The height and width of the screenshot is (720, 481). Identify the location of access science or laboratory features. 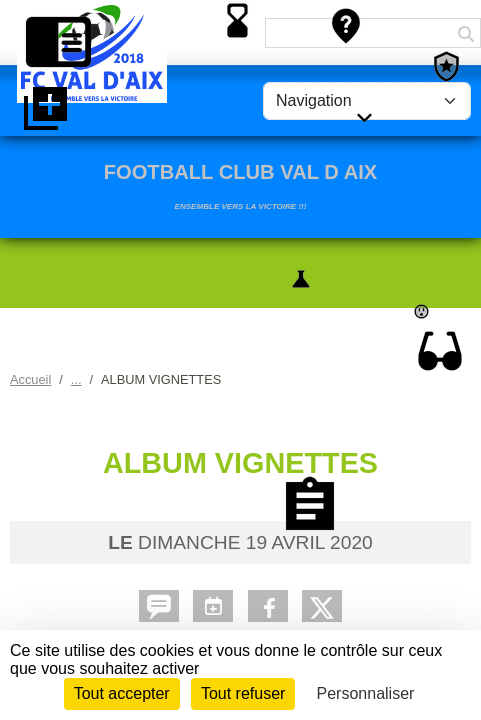
(301, 279).